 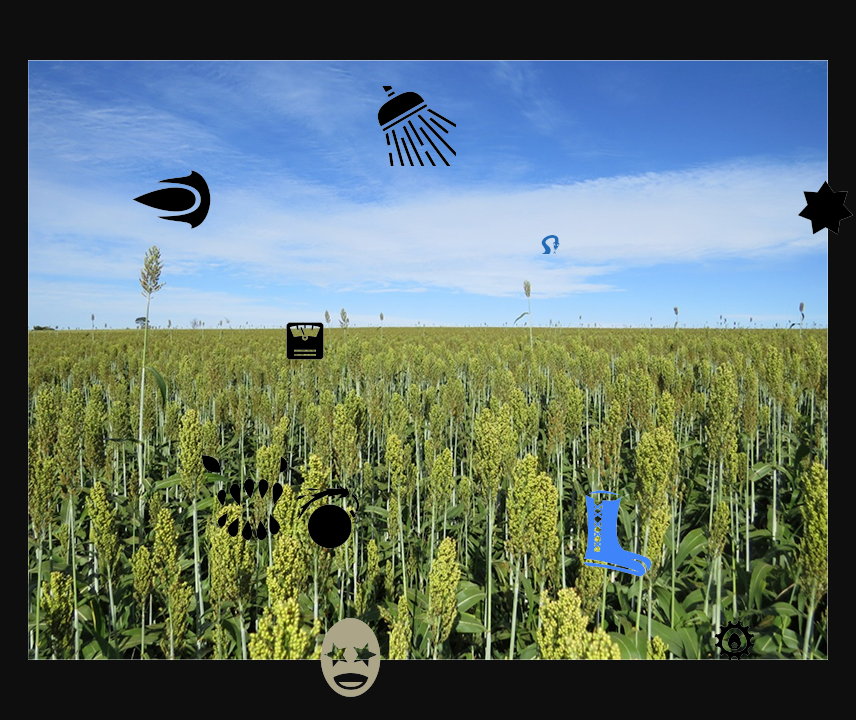 What do you see at coordinates (825, 207) in the screenshot?
I see `indicates a special or featured item` at bounding box center [825, 207].